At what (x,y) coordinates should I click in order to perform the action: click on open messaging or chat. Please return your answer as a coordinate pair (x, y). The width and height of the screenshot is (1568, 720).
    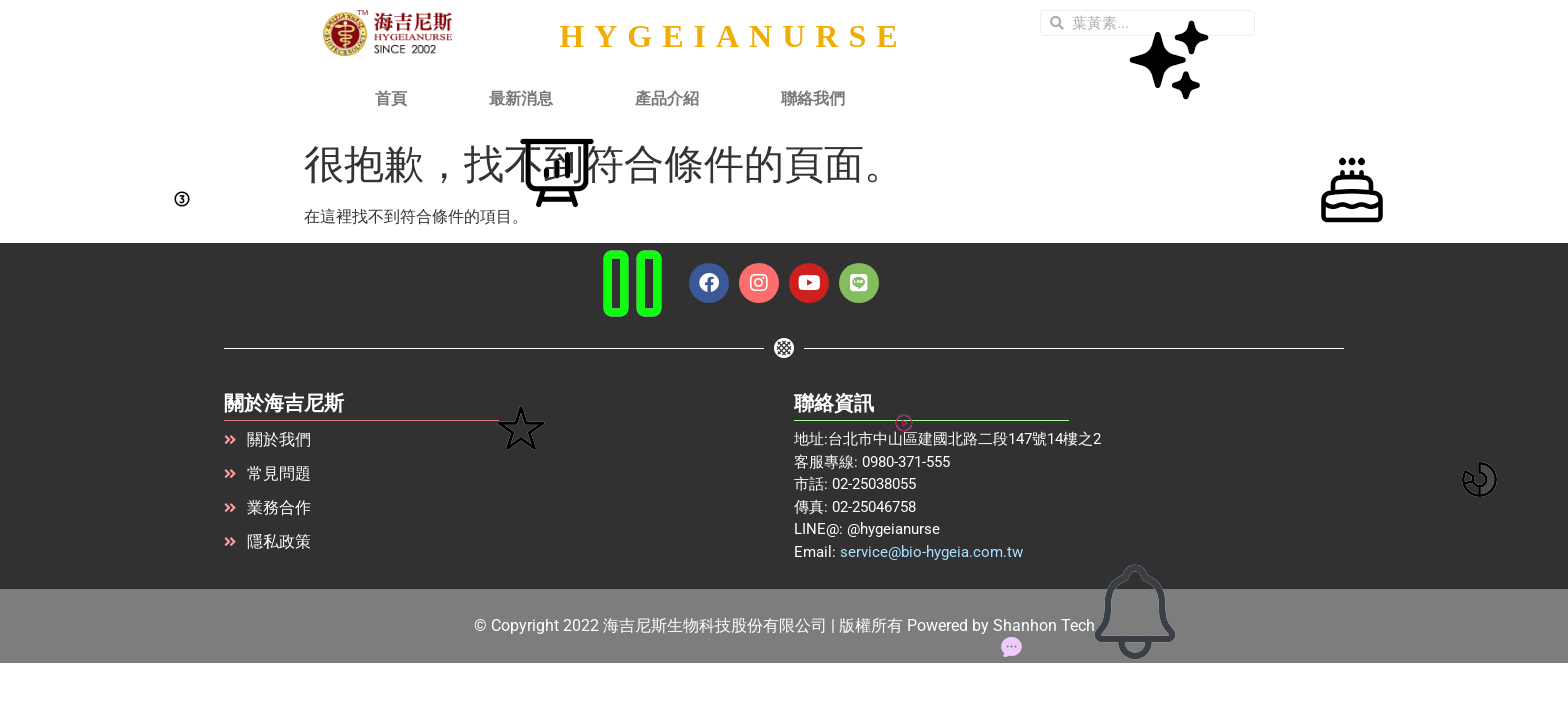
    Looking at the image, I should click on (1011, 646).